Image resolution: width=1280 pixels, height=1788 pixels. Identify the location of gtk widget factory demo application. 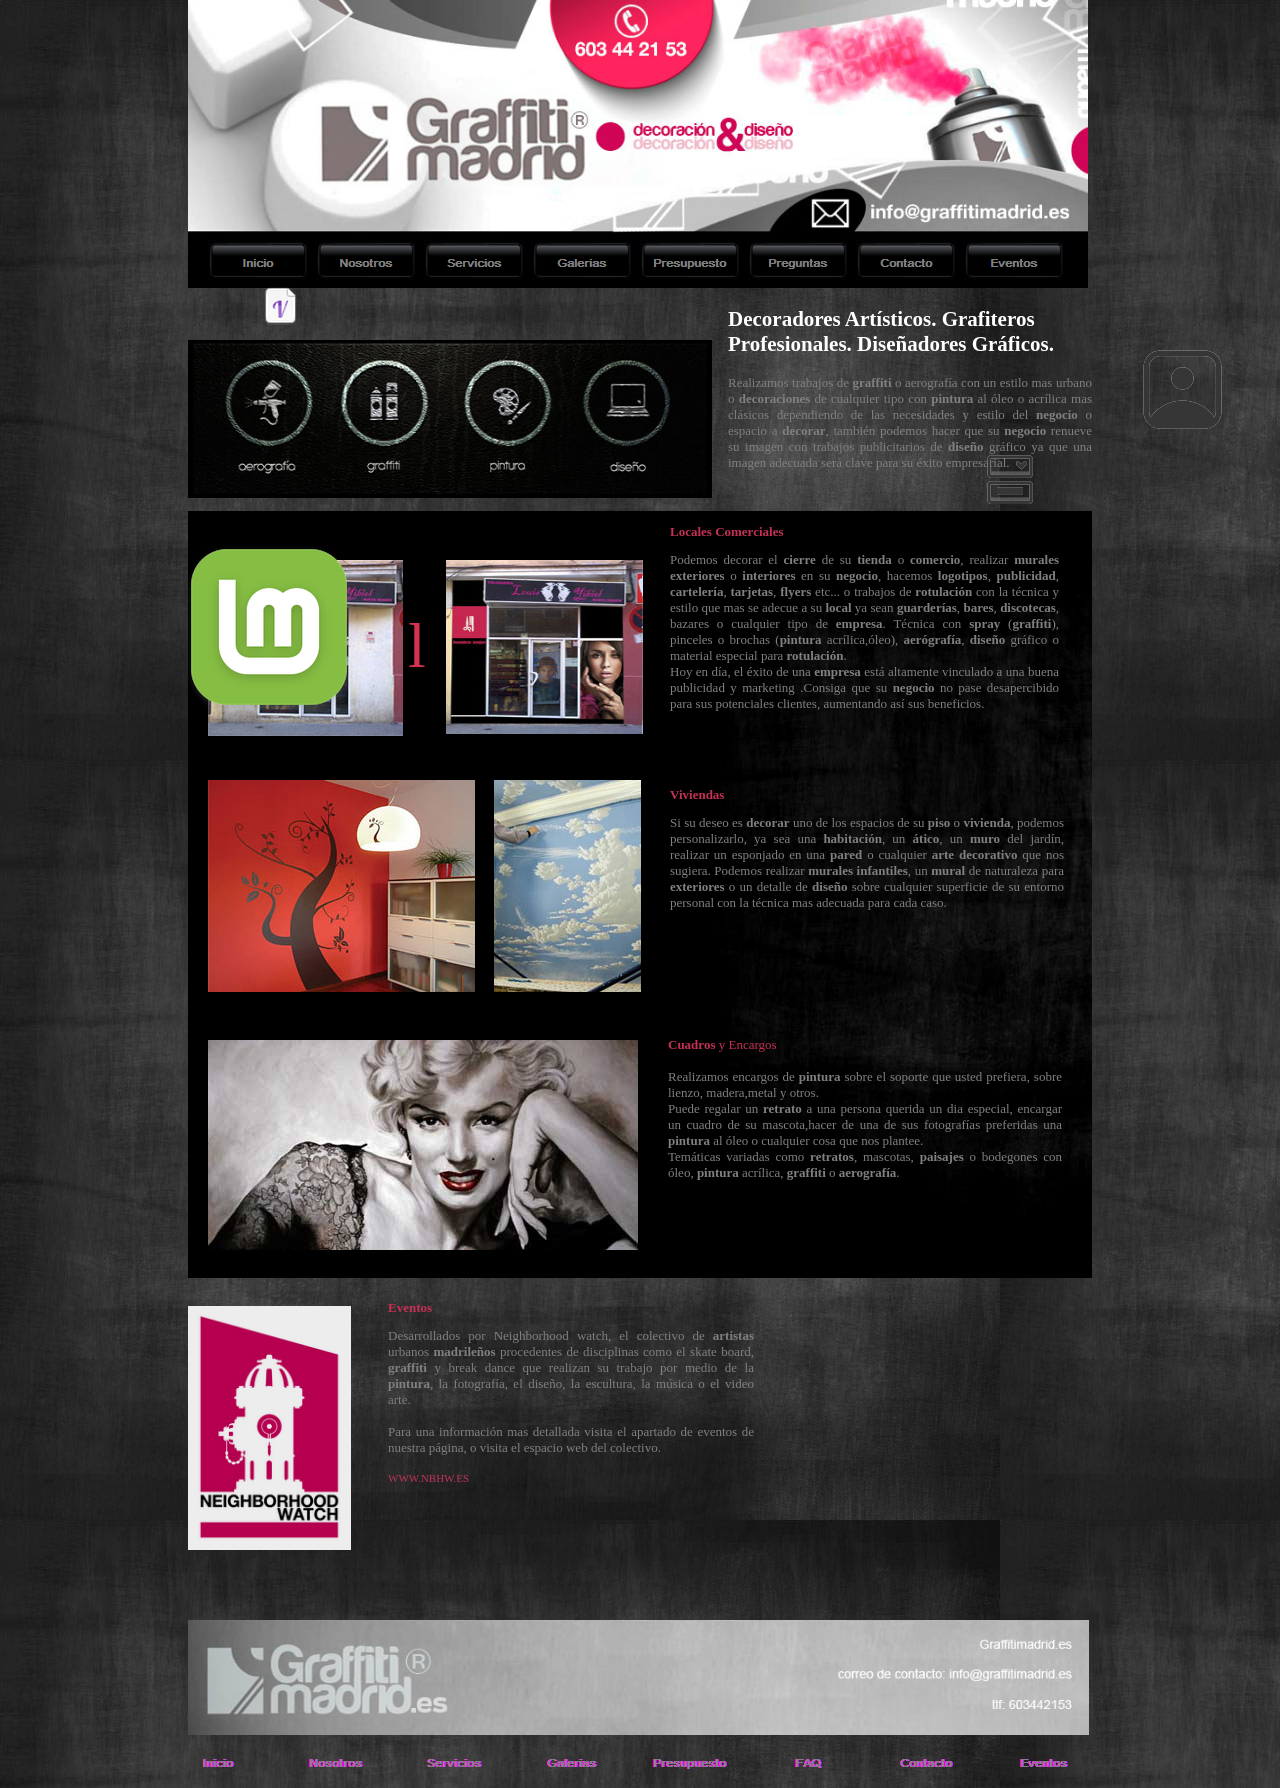
(1010, 478).